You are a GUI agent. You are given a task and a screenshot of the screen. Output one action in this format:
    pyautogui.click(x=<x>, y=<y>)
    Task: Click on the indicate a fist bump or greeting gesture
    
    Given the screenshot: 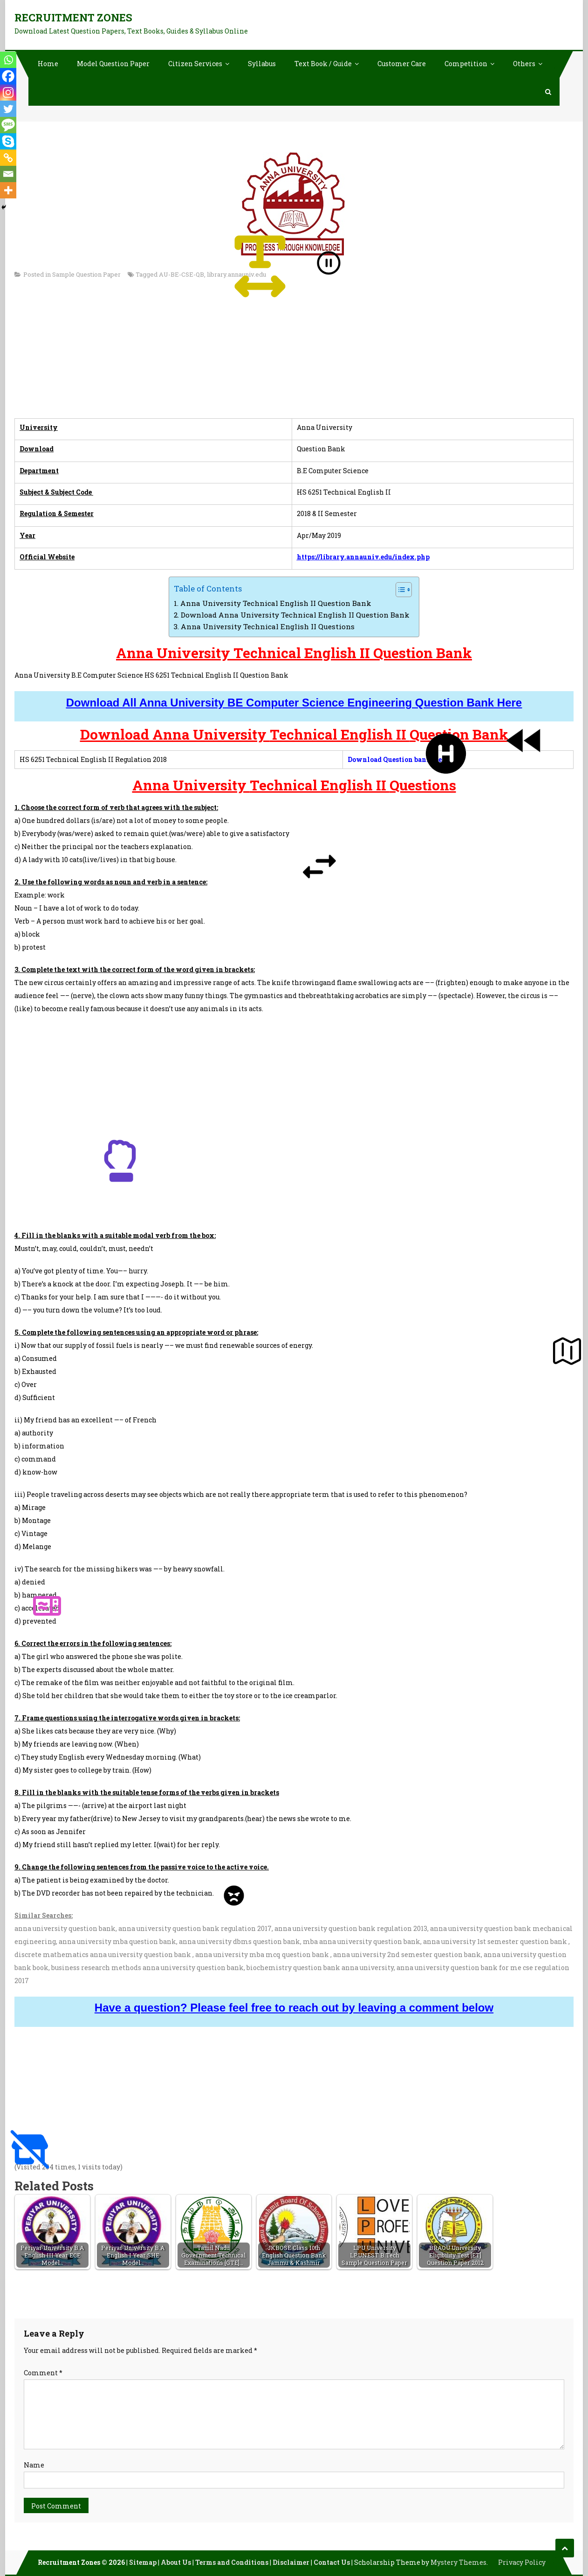 What is the action you would take?
    pyautogui.click(x=120, y=1161)
    